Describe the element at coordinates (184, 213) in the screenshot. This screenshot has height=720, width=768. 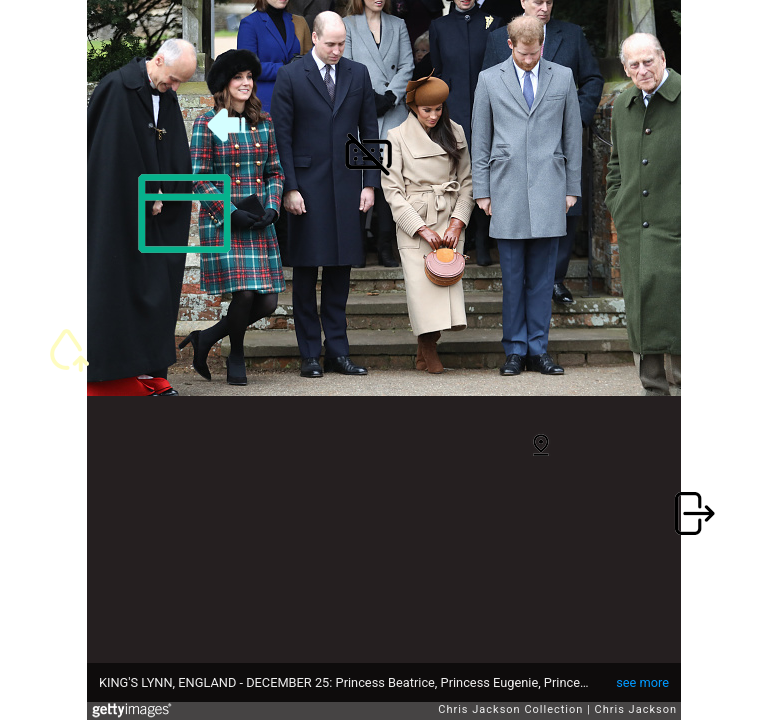
I see `open in a new window` at that location.